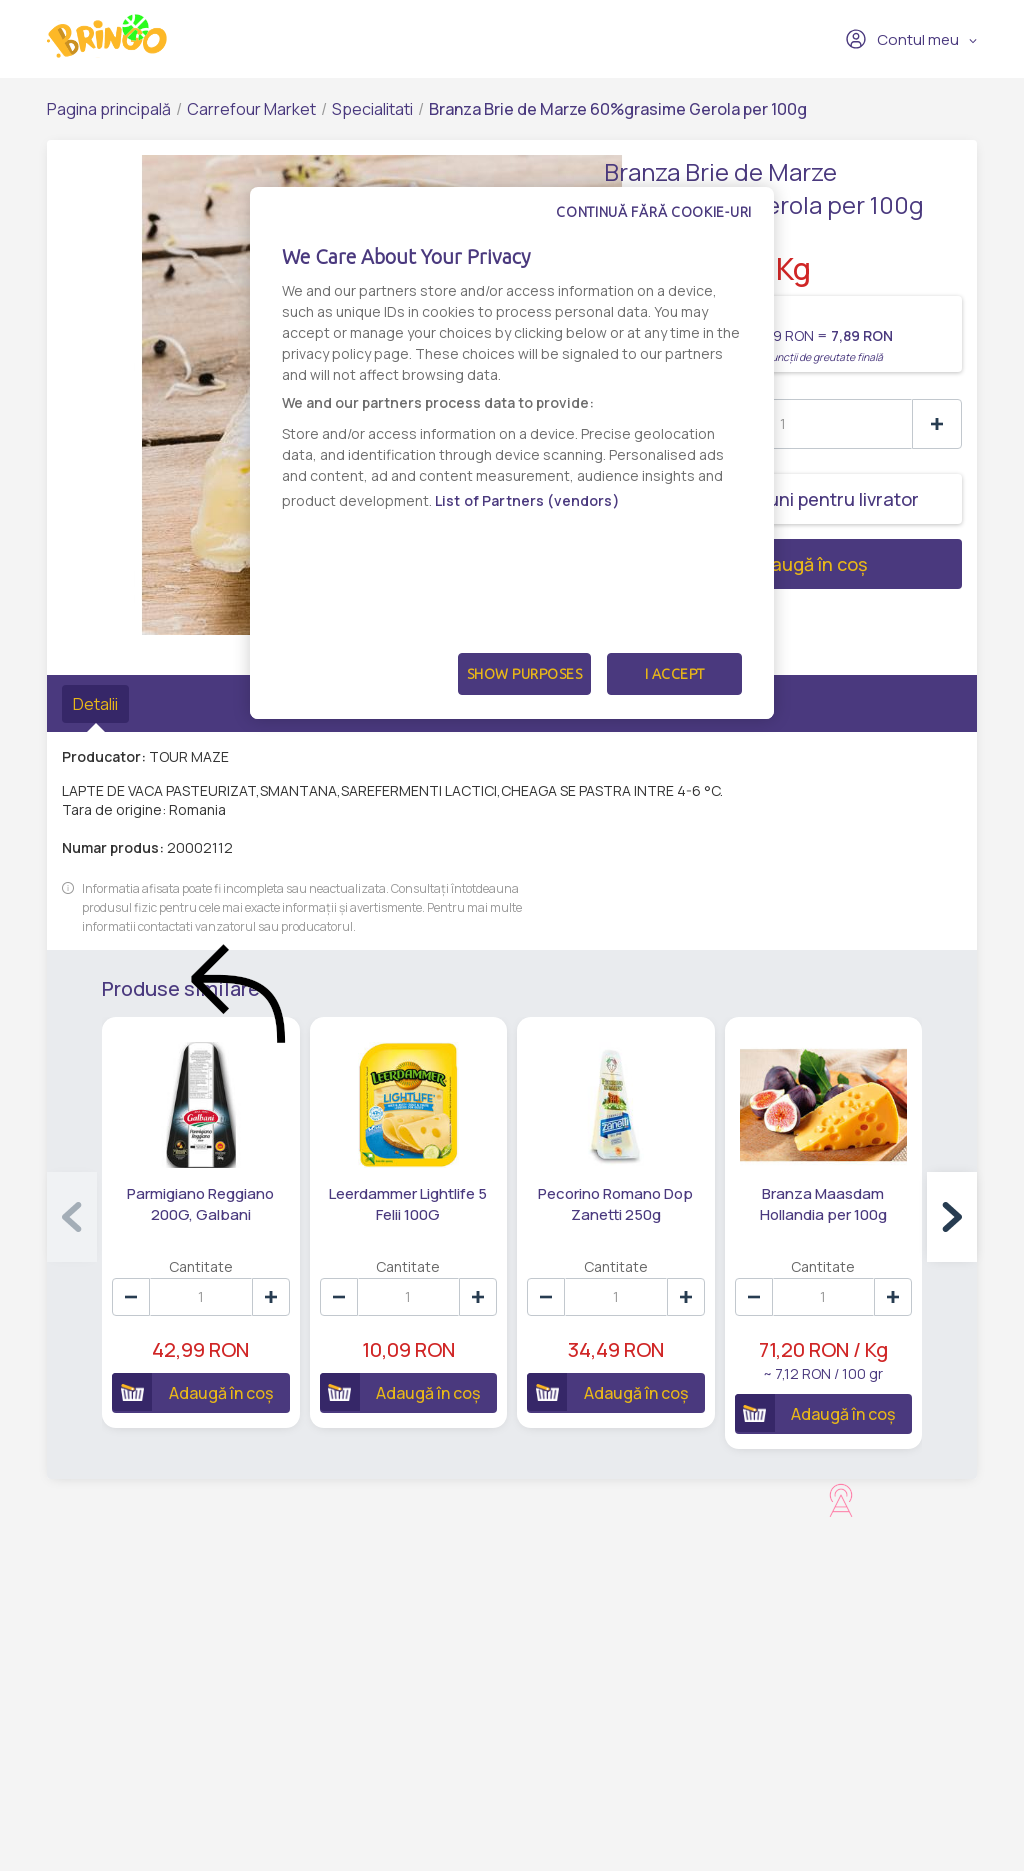 The height and width of the screenshot is (1871, 1024). I want to click on indicates cellular network signal or connectivity, so click(841, 1501).